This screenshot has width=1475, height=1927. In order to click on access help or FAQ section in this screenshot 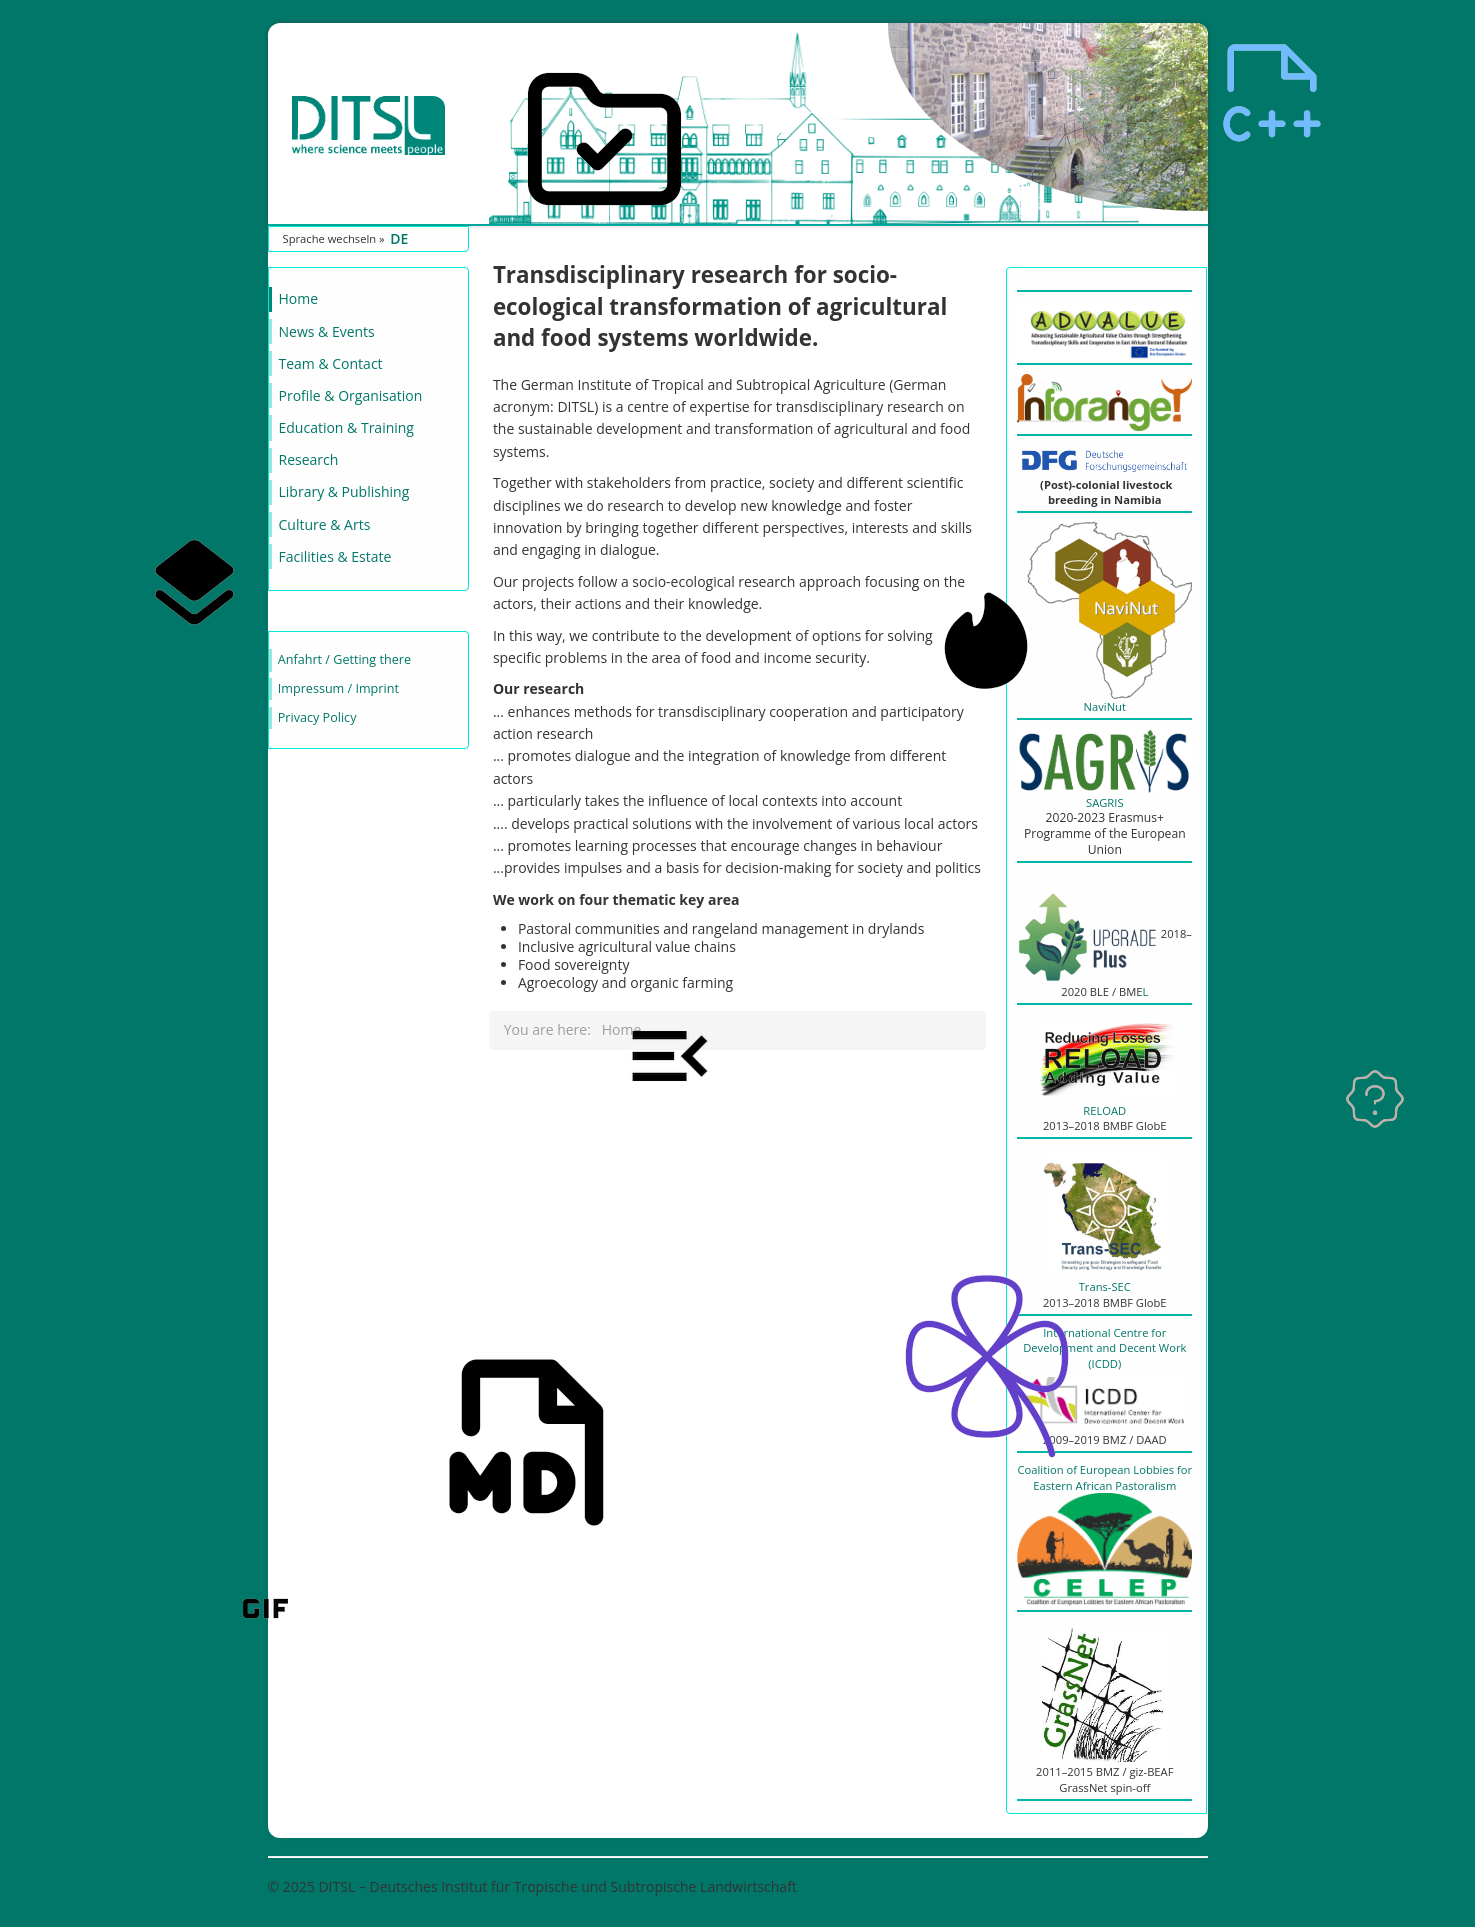, I will do `click(1375, 1099)`.